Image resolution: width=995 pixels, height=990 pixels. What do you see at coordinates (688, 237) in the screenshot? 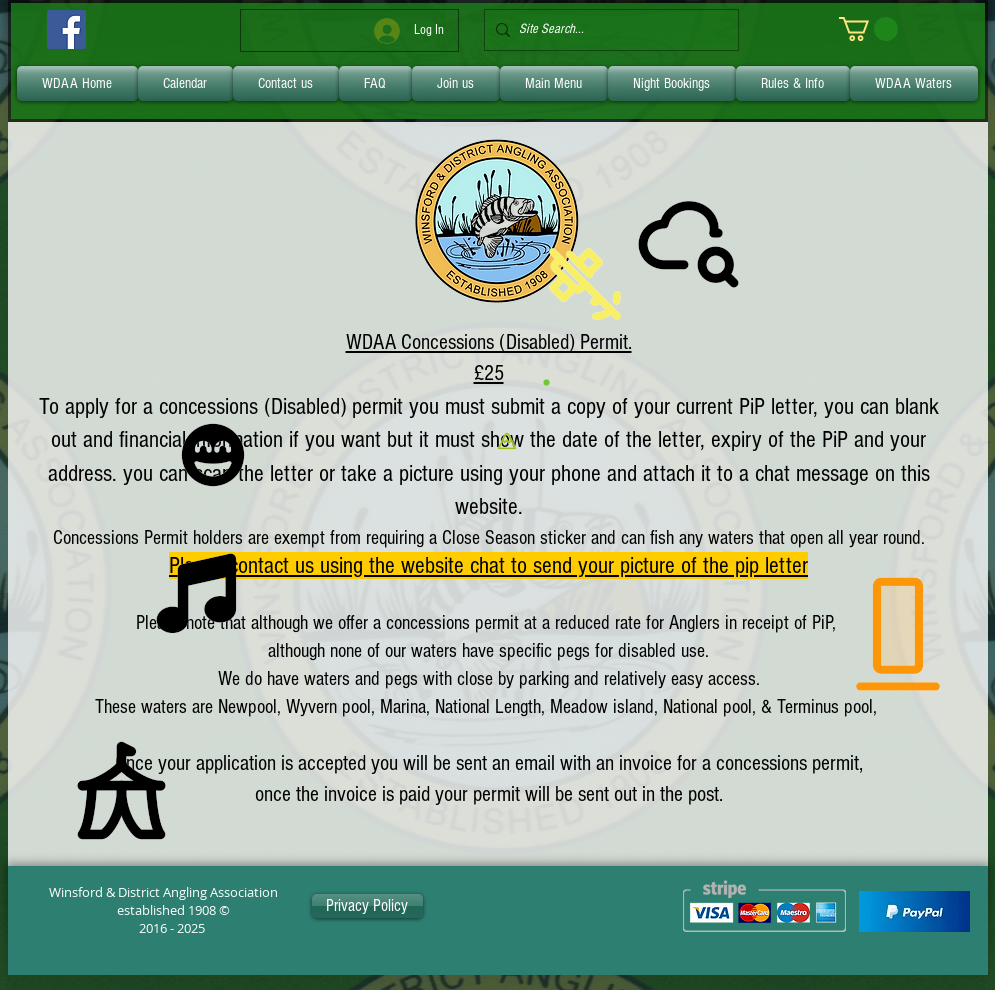
I see `search files in cloud storage` at bounding box center [688, 237].